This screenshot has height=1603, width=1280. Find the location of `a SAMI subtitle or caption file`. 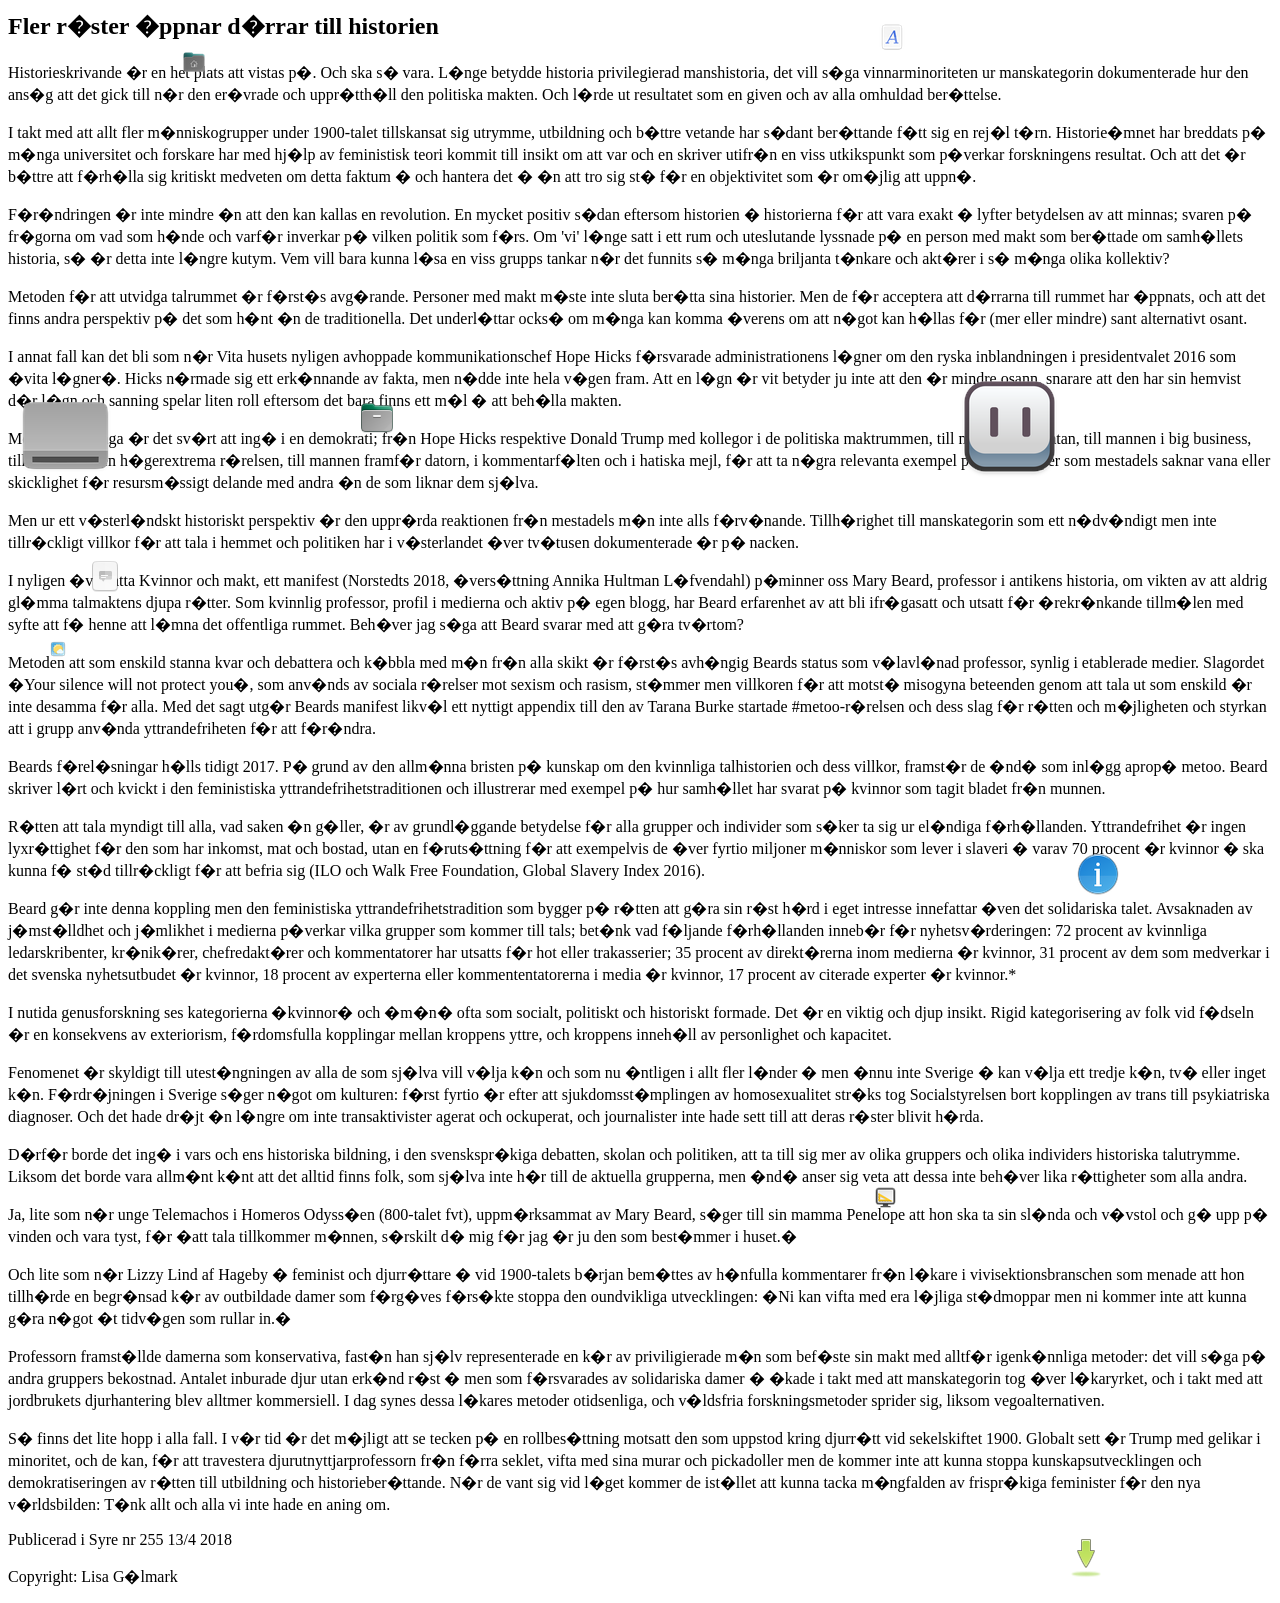

a SAMI subtitle or caption file is located at coordinates (105, 576).